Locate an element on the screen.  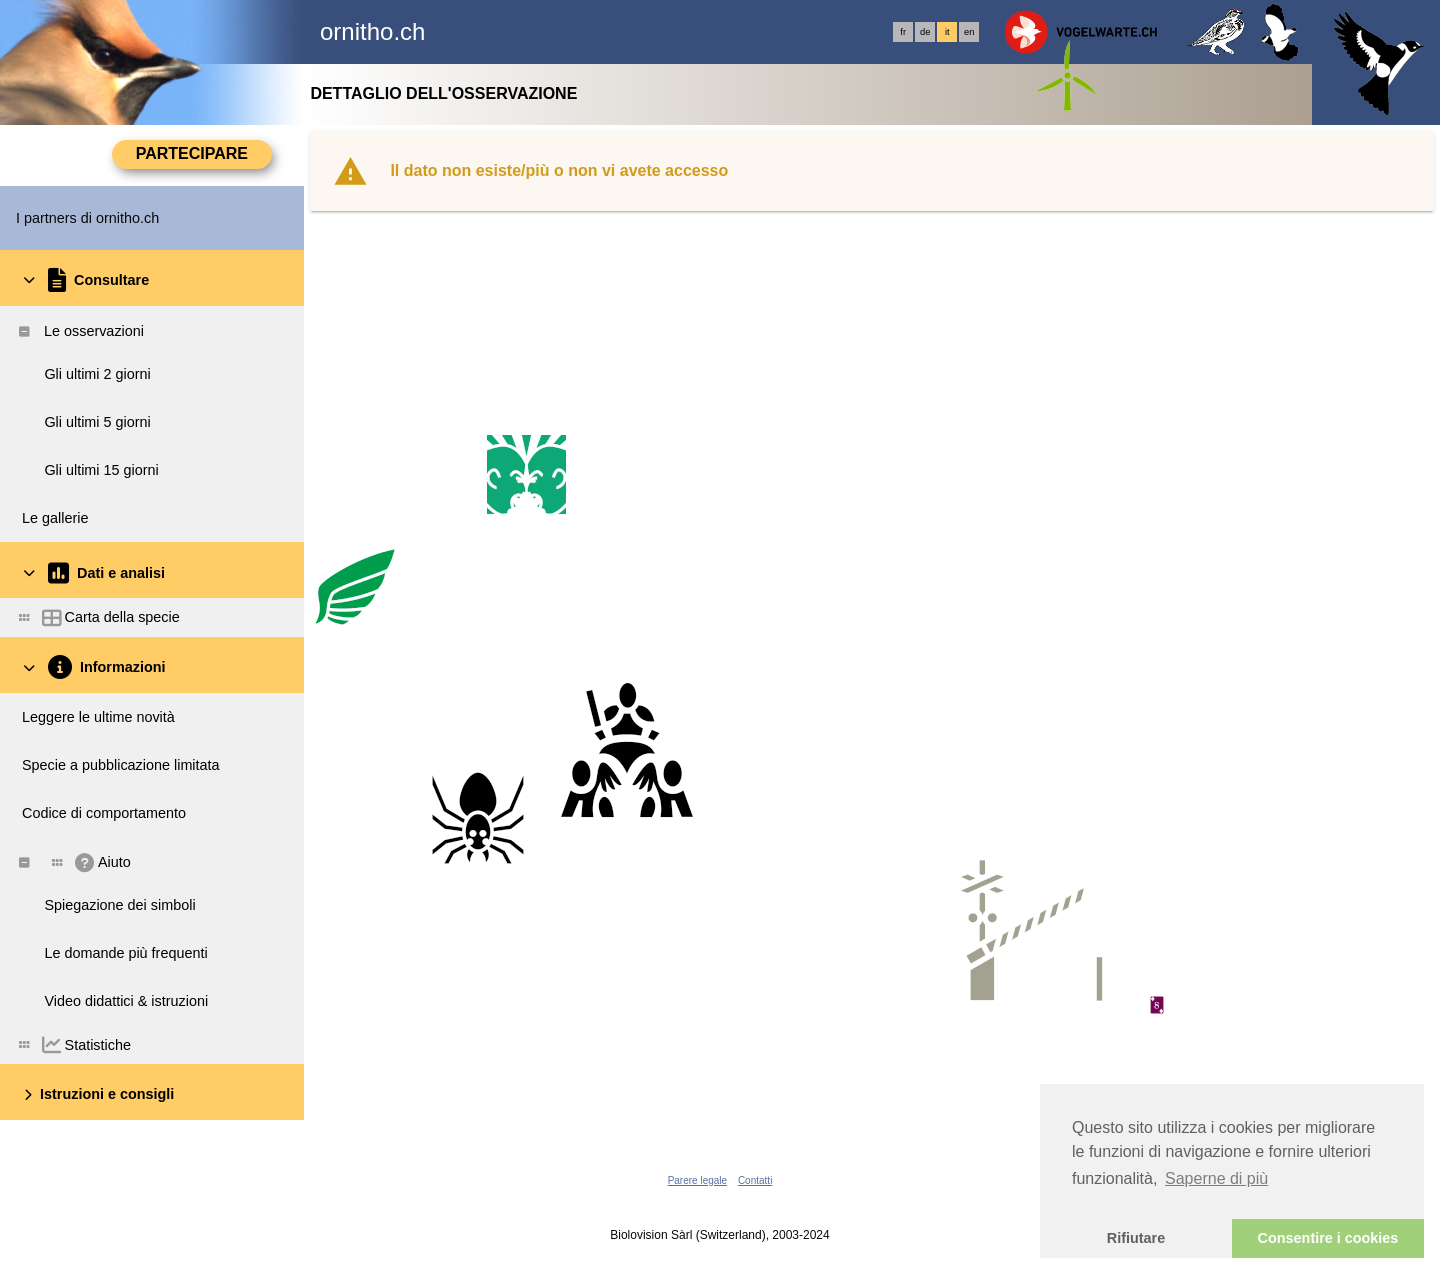
play the 8 of diamonds card is located at coordinates (1157, 1005).